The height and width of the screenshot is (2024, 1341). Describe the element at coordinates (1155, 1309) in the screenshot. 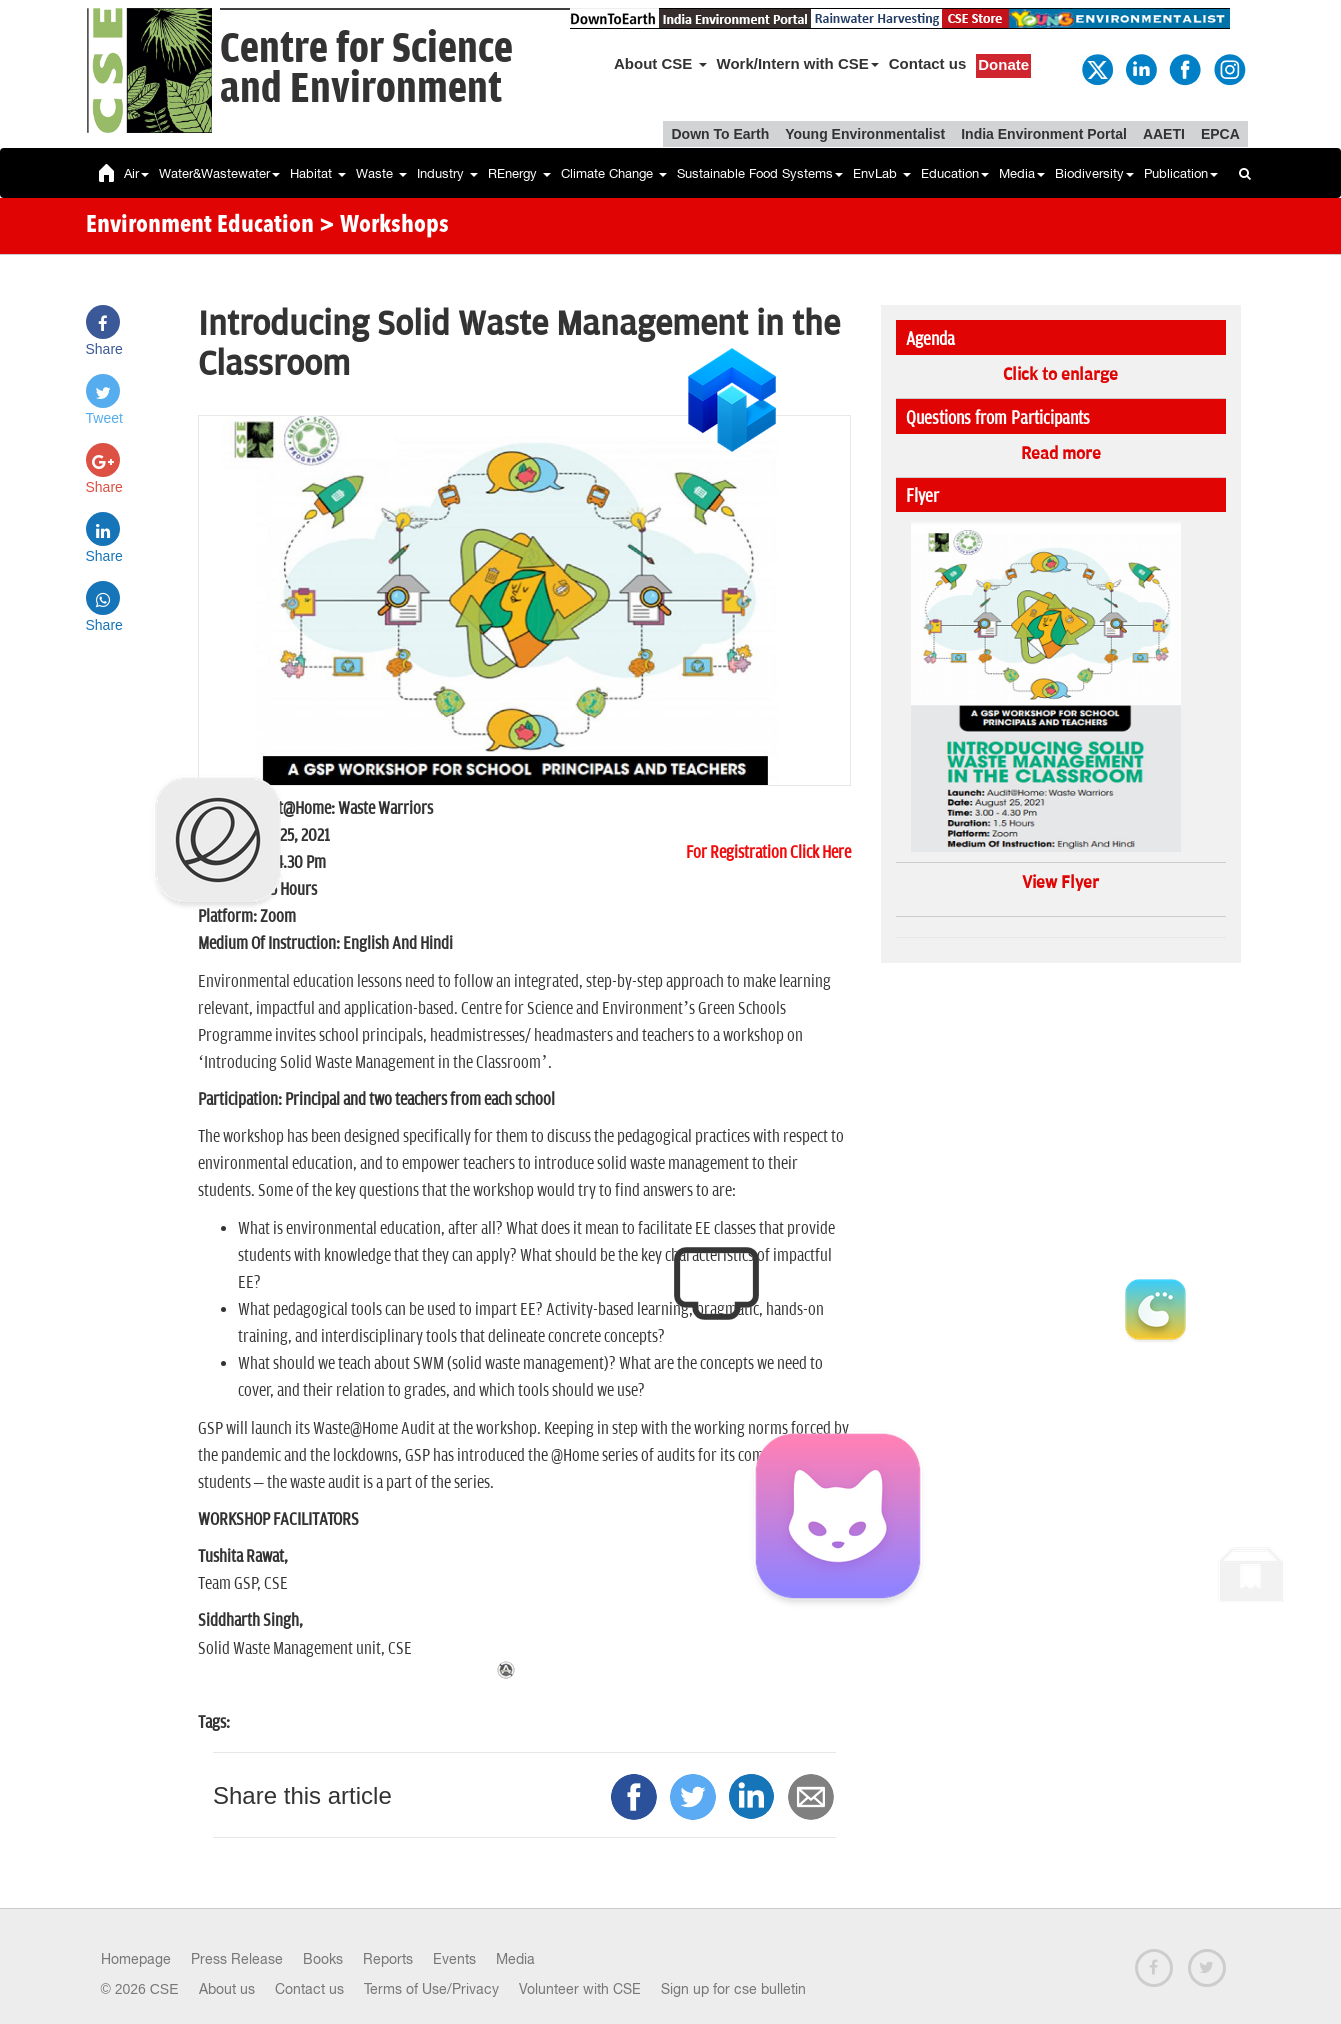

I see `open the plasma desktop environment app` at that location.